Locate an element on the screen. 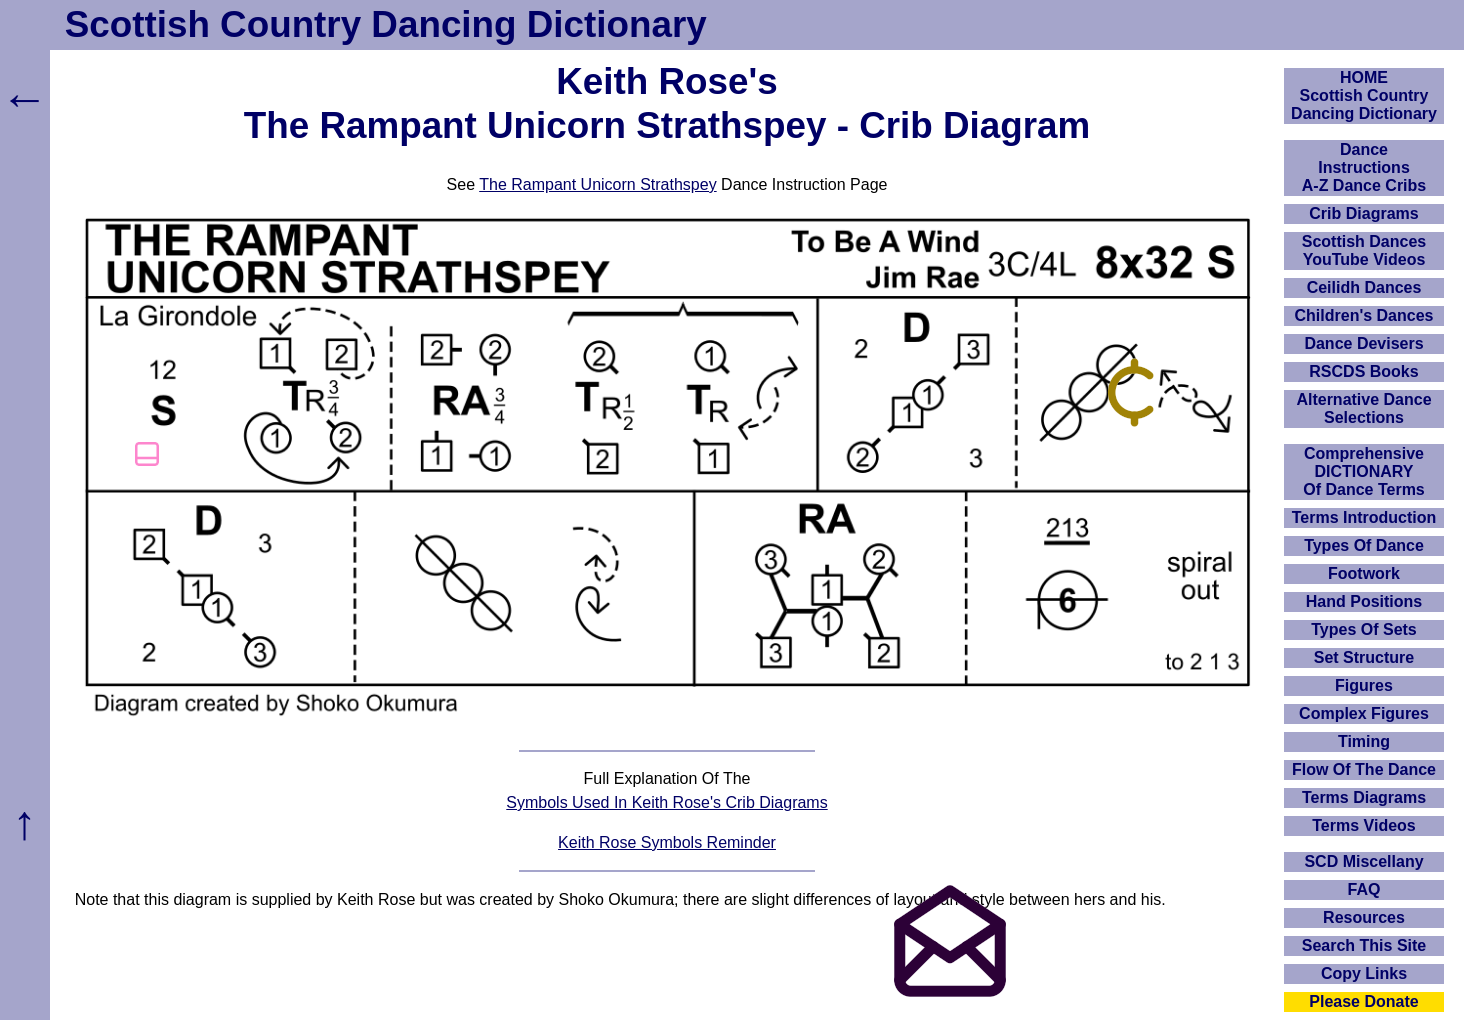  indicates cent currency or small monetary value is located at coordinates (1134, 392).